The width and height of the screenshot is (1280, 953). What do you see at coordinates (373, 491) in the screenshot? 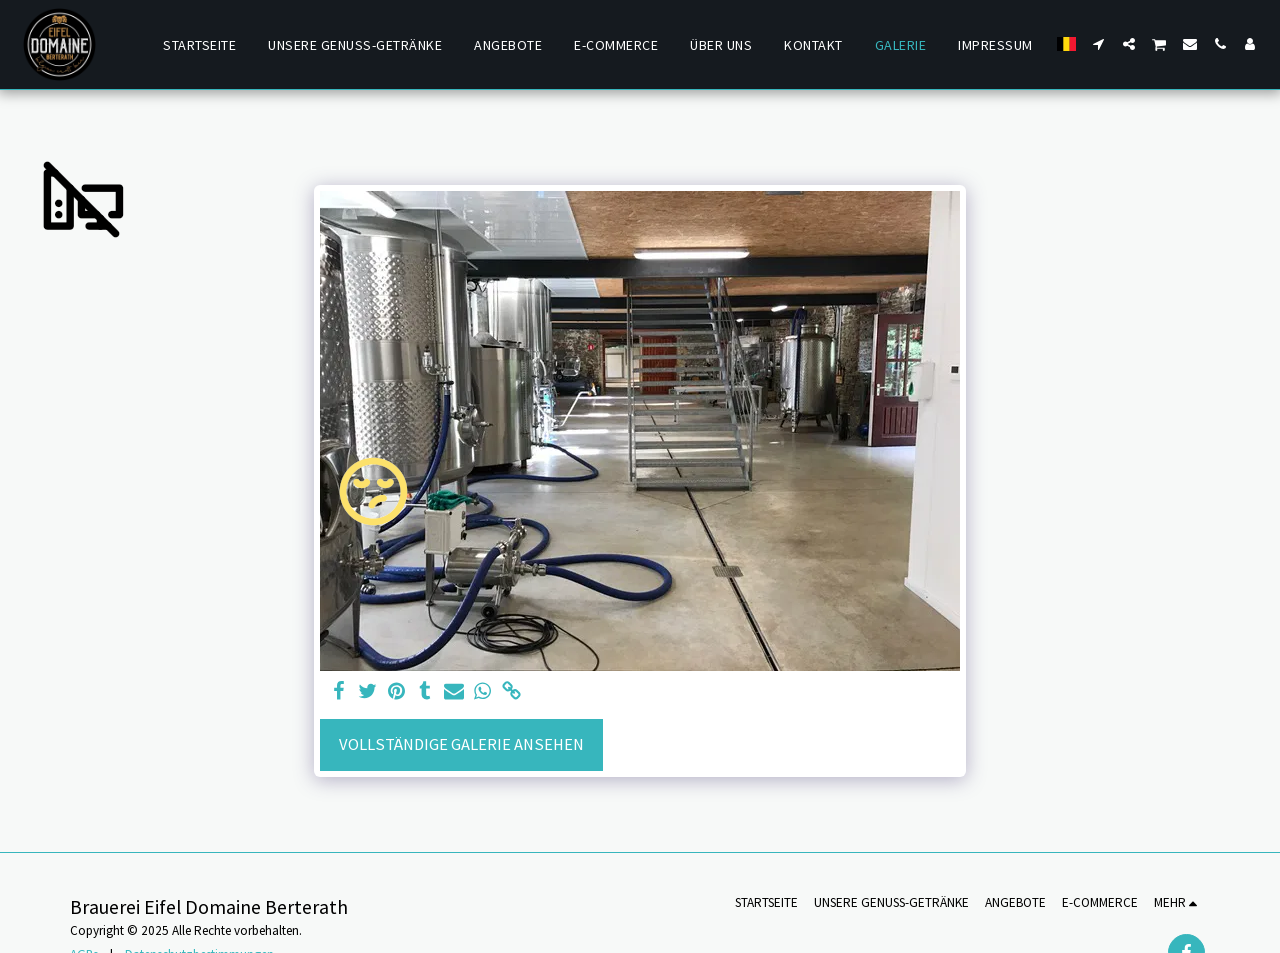
I see `indicate user frustration or negative feedback` at bounding box center [373, 491].